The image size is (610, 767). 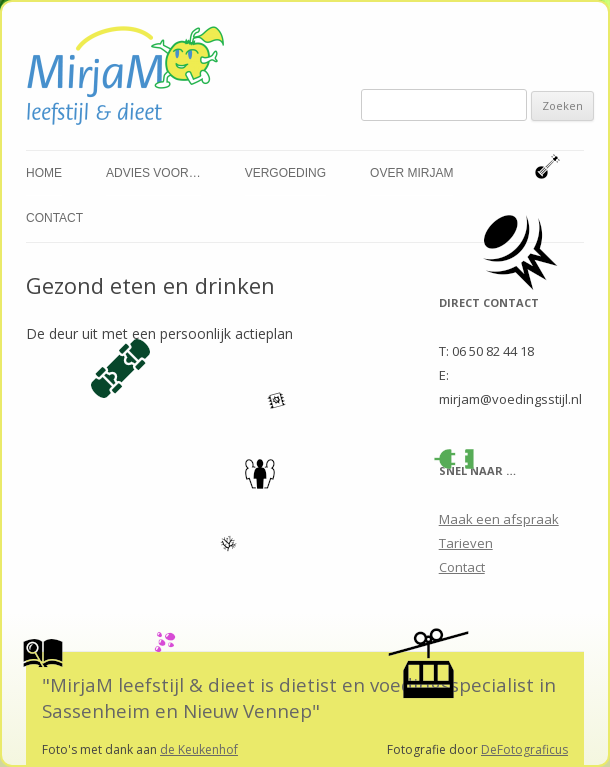 What do you see at coordinates (547, 166) in the screenshot?
I see `access banjo or folk music content` at bounding box center [547, 166].